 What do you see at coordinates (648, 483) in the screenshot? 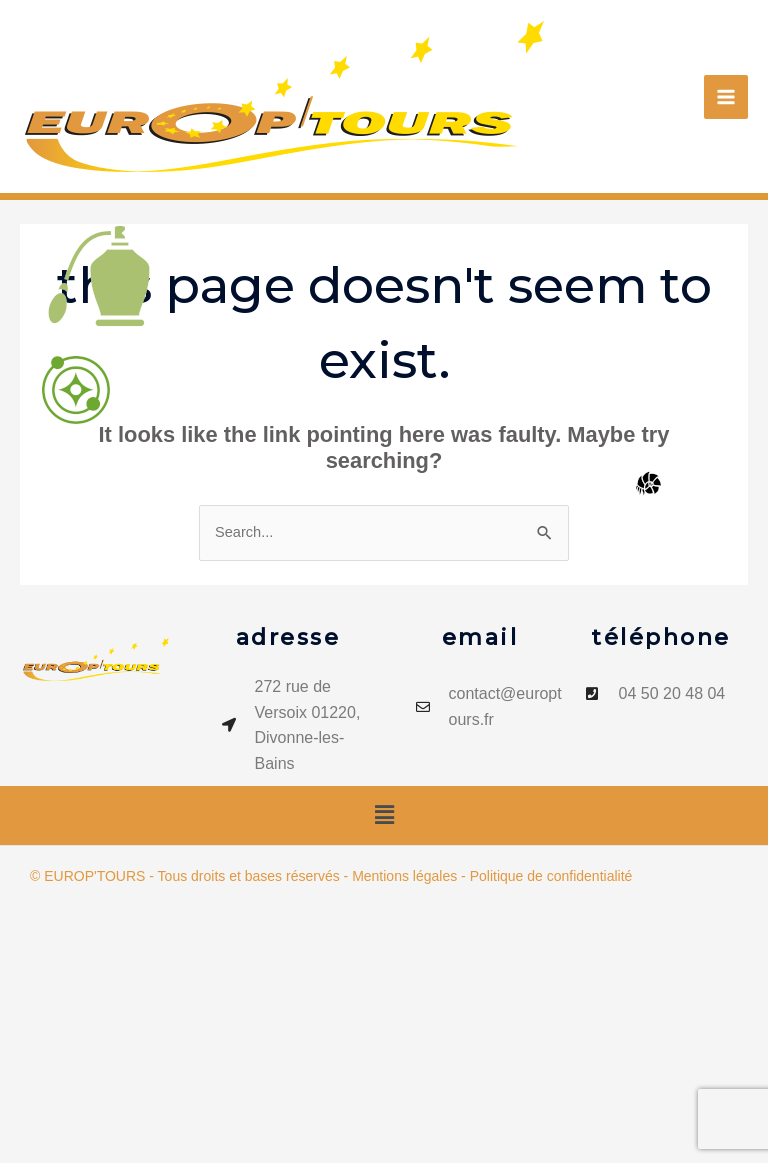
I see `nautilus shell icon for marine or ocean-themed content` at bounding box center [648, 483].